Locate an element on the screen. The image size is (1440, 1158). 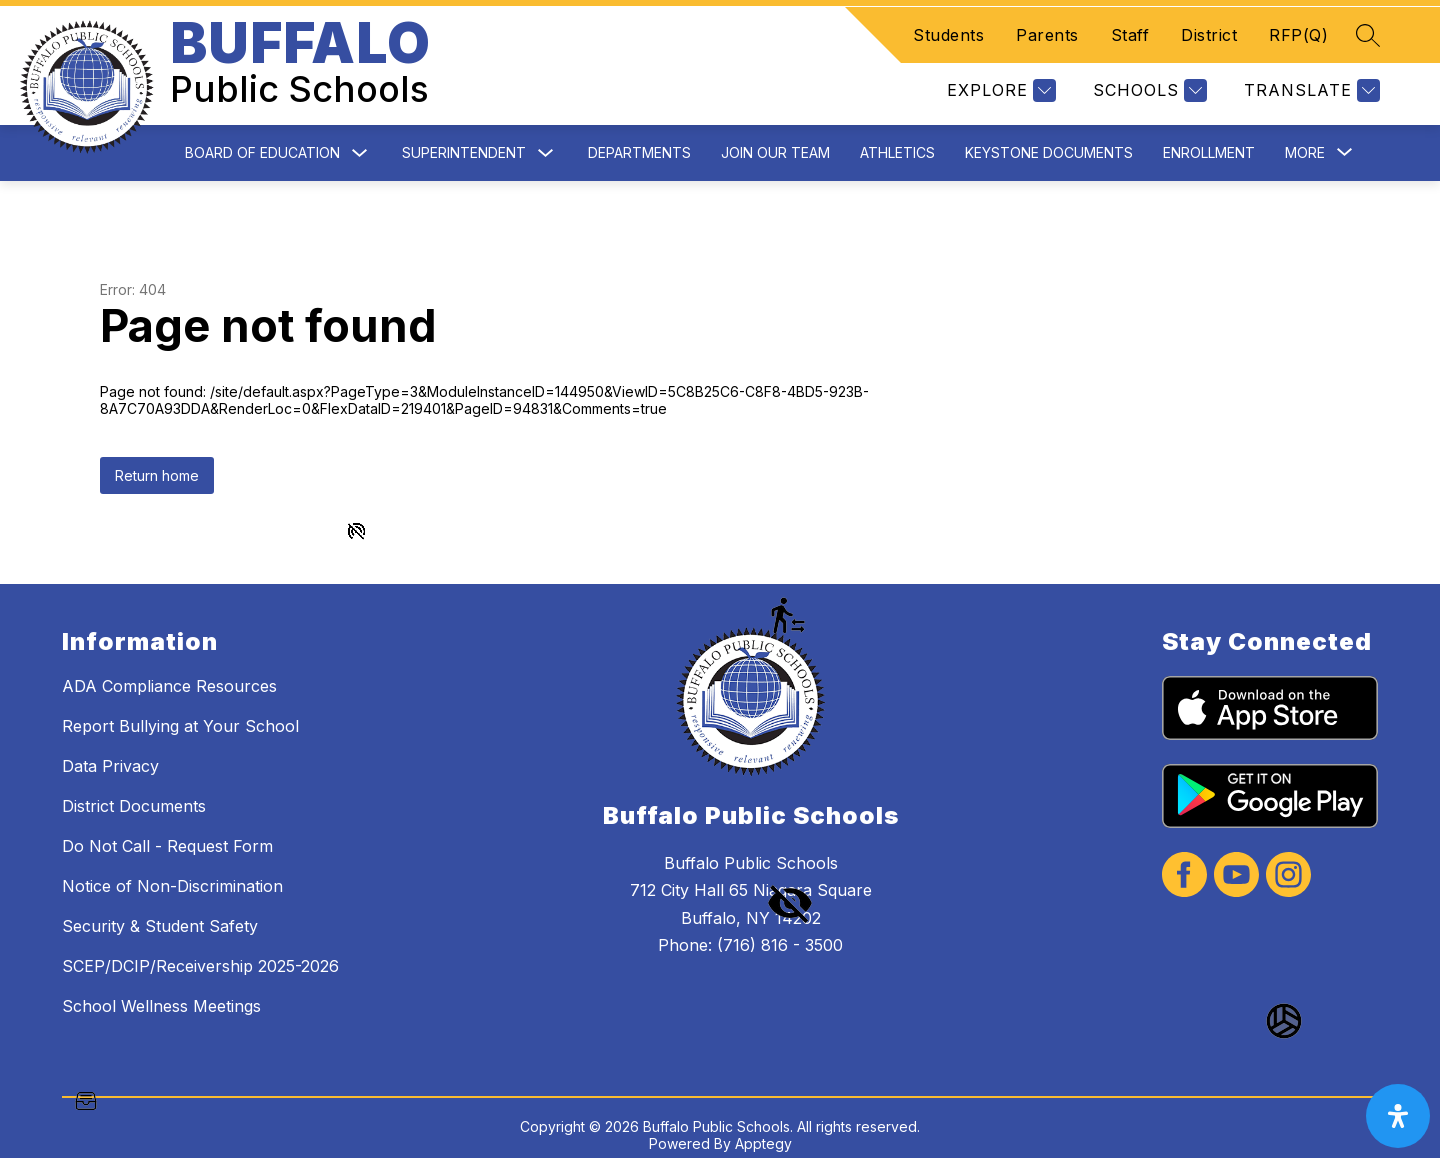
portable hotspot is disabled is located at coordinates (356, 531).